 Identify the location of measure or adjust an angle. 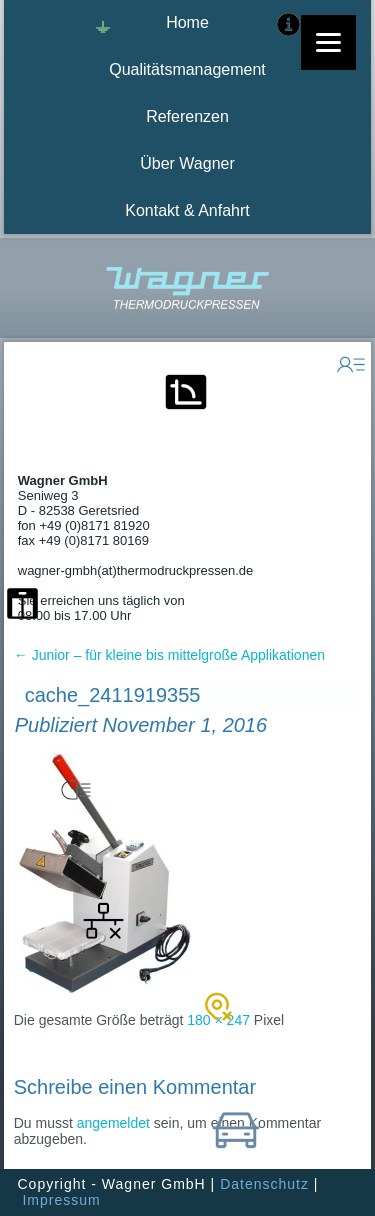
(186, 392).